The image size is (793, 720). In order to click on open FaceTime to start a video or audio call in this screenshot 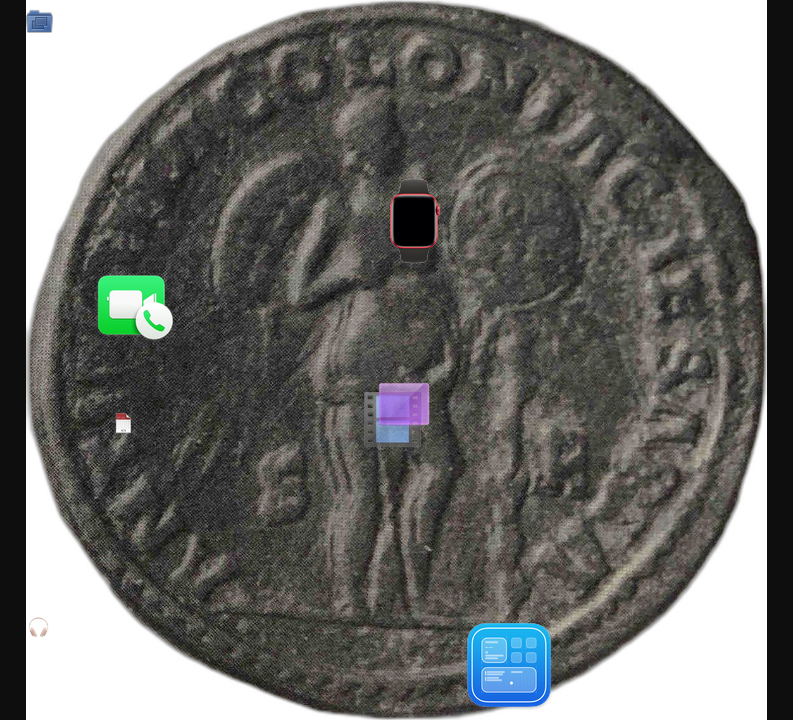, I will do `click(133, 306)`.